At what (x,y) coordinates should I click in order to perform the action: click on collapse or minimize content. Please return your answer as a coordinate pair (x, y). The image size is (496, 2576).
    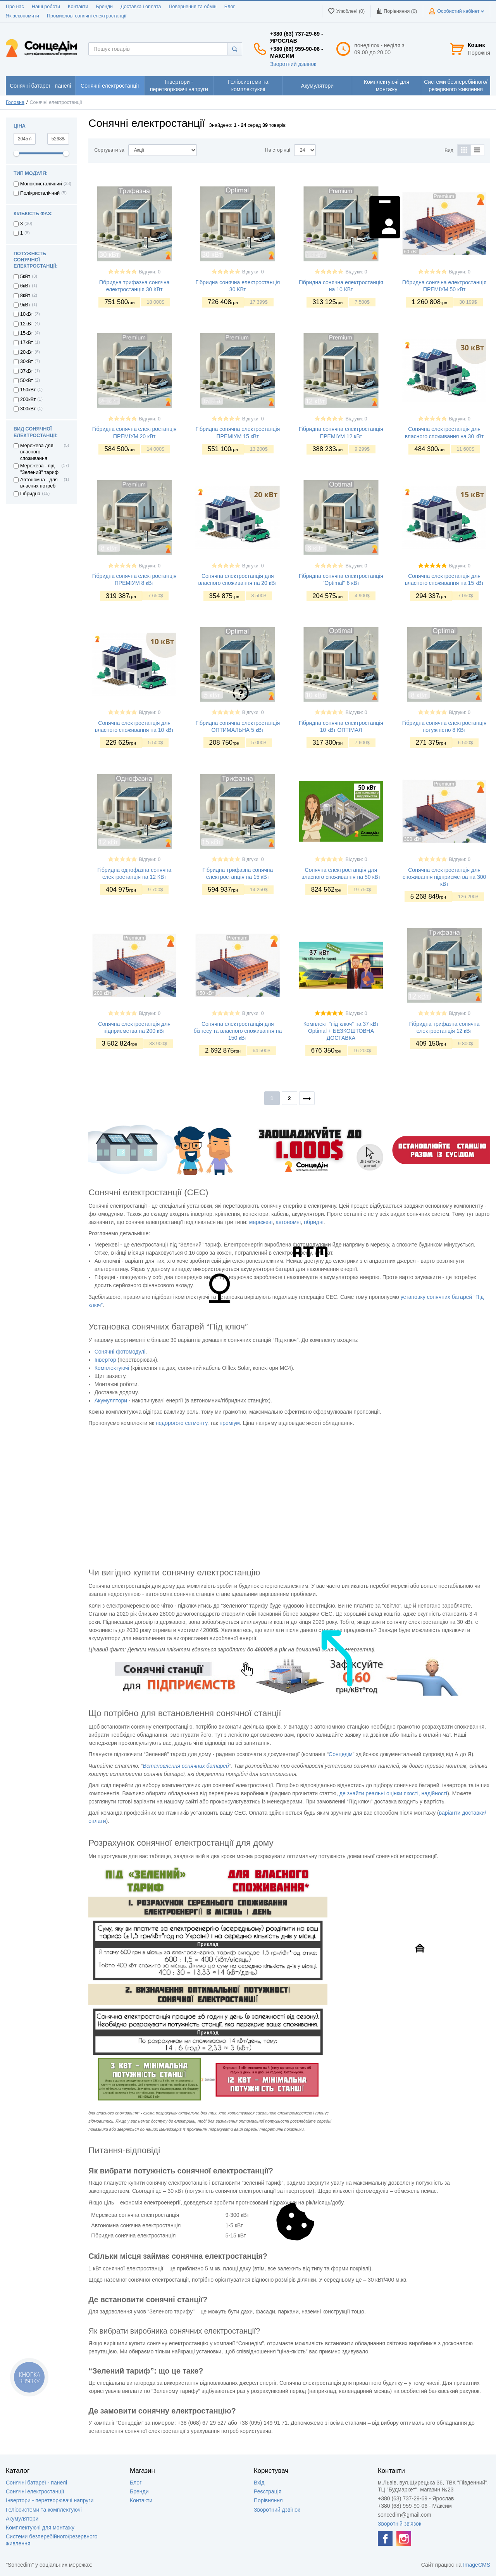
    Looking at the image, I should click on (309, 240).